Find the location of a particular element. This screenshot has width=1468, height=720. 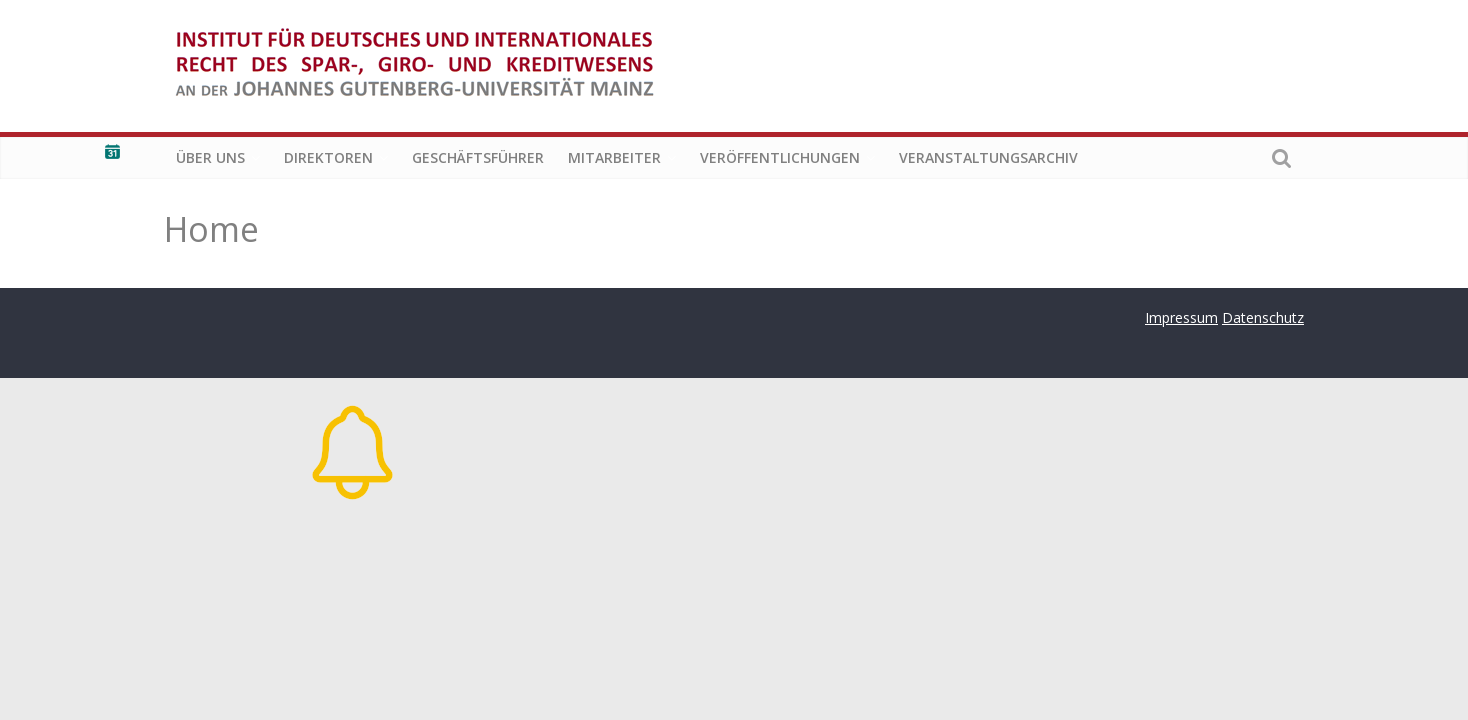

view or select a specific date is located at coordinates (112, 151).